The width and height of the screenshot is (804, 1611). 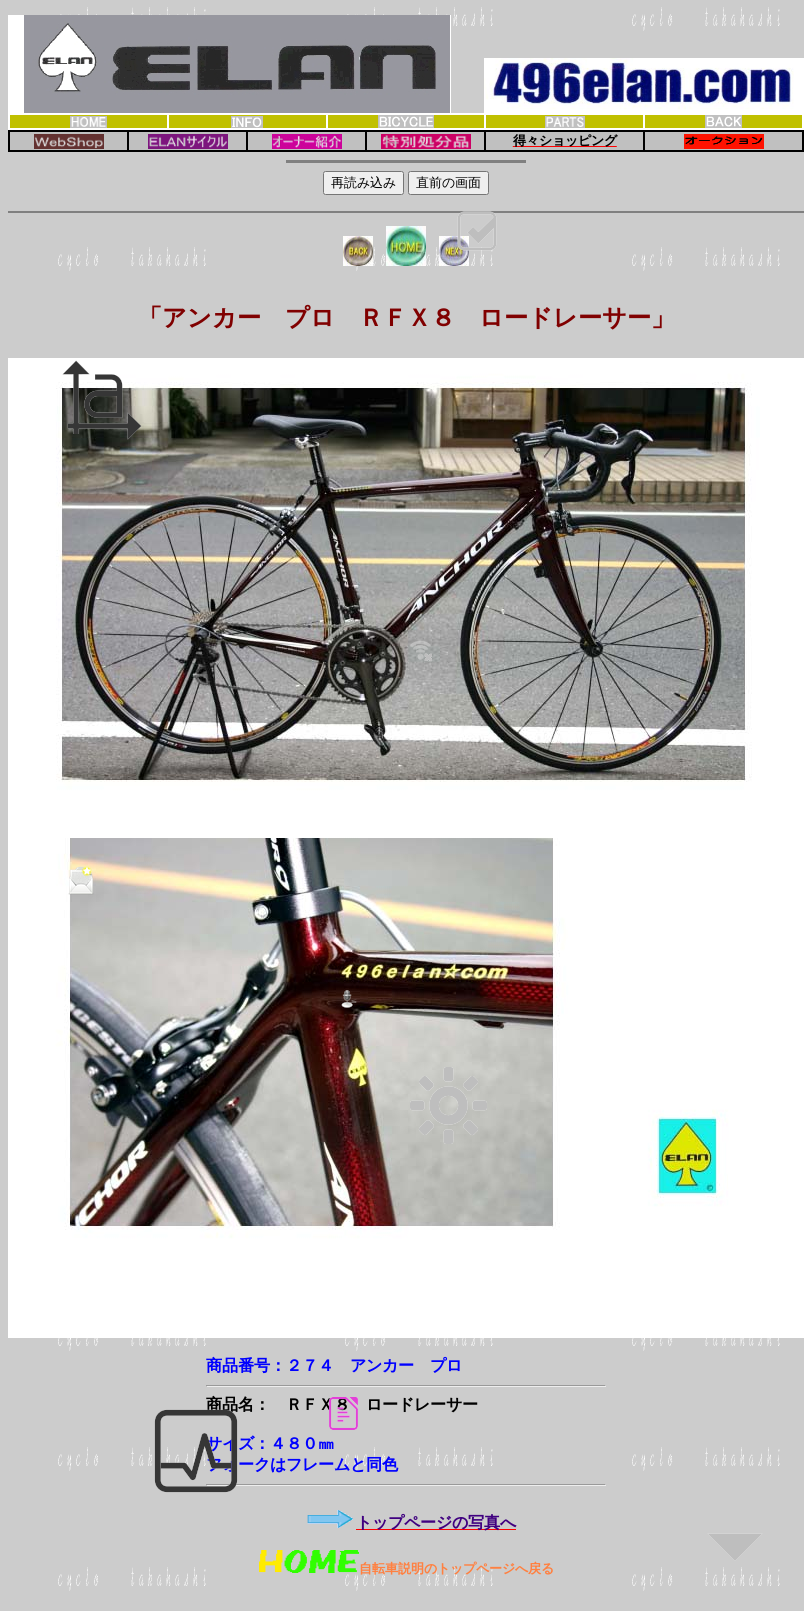 What do you see at coordinates (81, 881) in the screenshot?
I see `compose a new email message` at bounding box center [81, 881].